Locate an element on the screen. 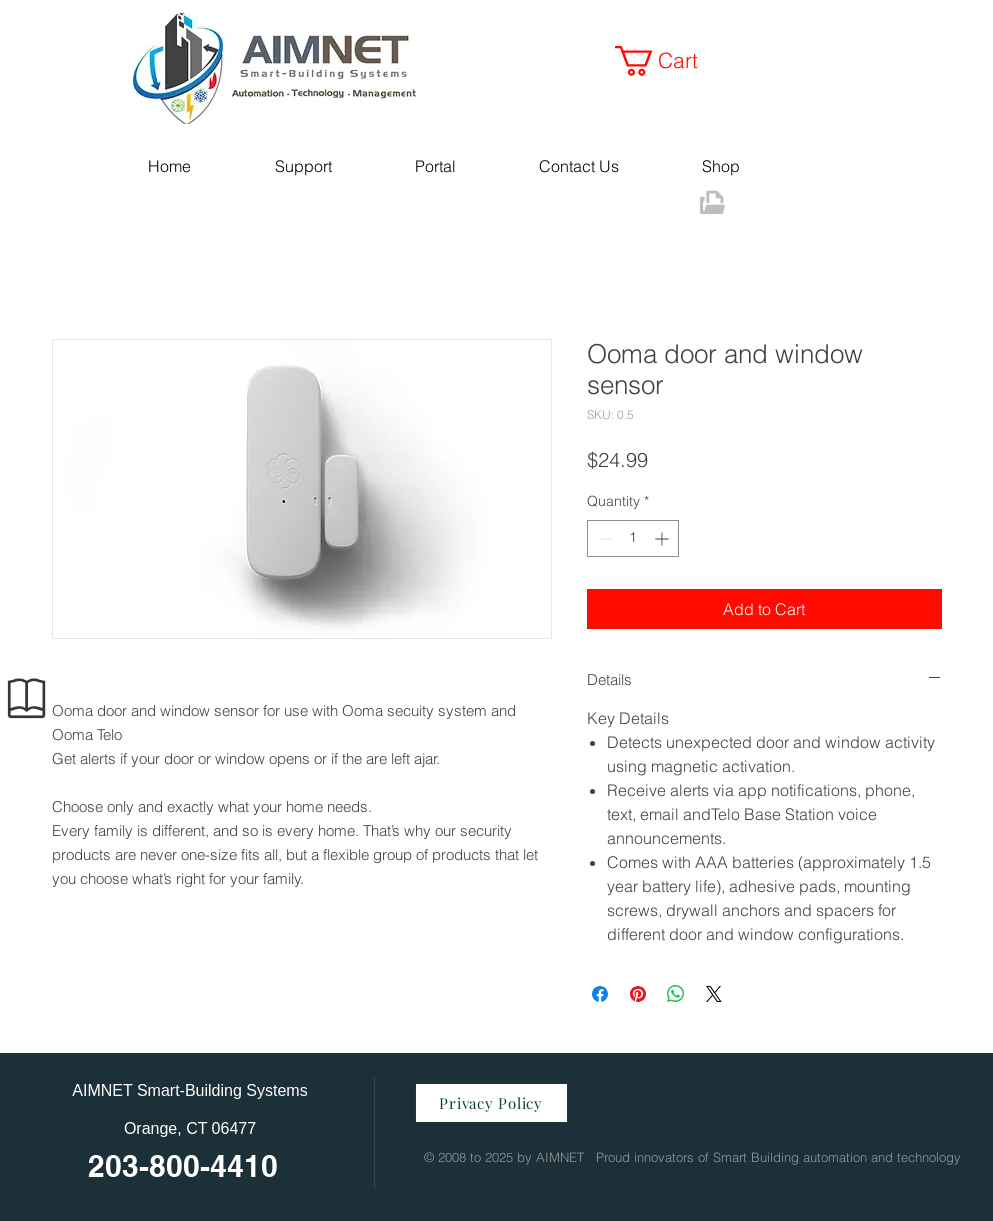 This screenshot has height=1221, width=993. open a document from files is located at coordinates (712, 201).